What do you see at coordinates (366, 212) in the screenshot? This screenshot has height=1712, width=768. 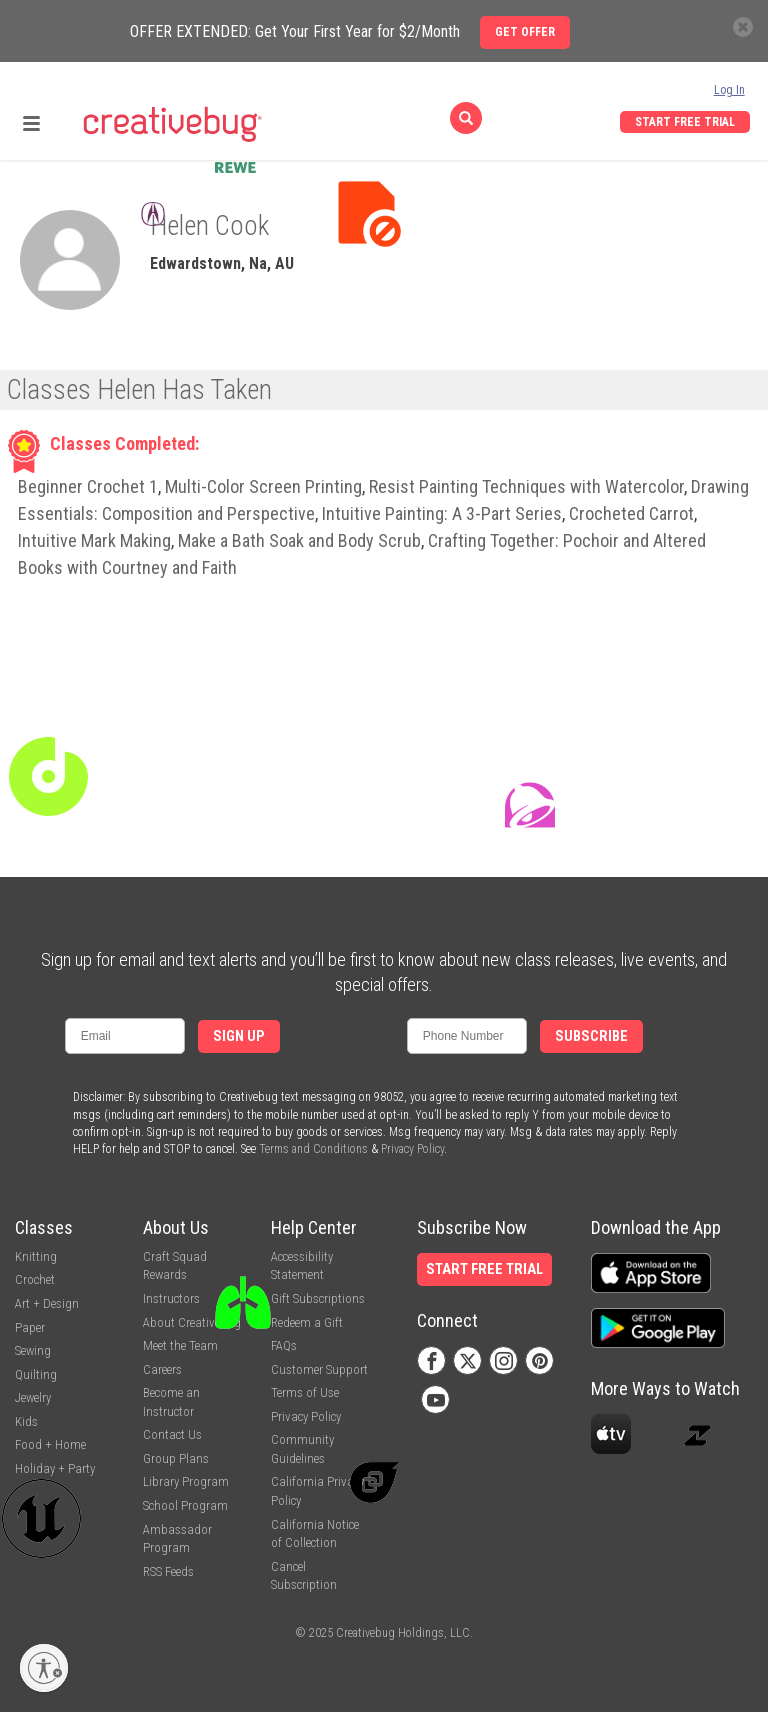 I see `file access denied or restricted` at bounding box center [366, 212].